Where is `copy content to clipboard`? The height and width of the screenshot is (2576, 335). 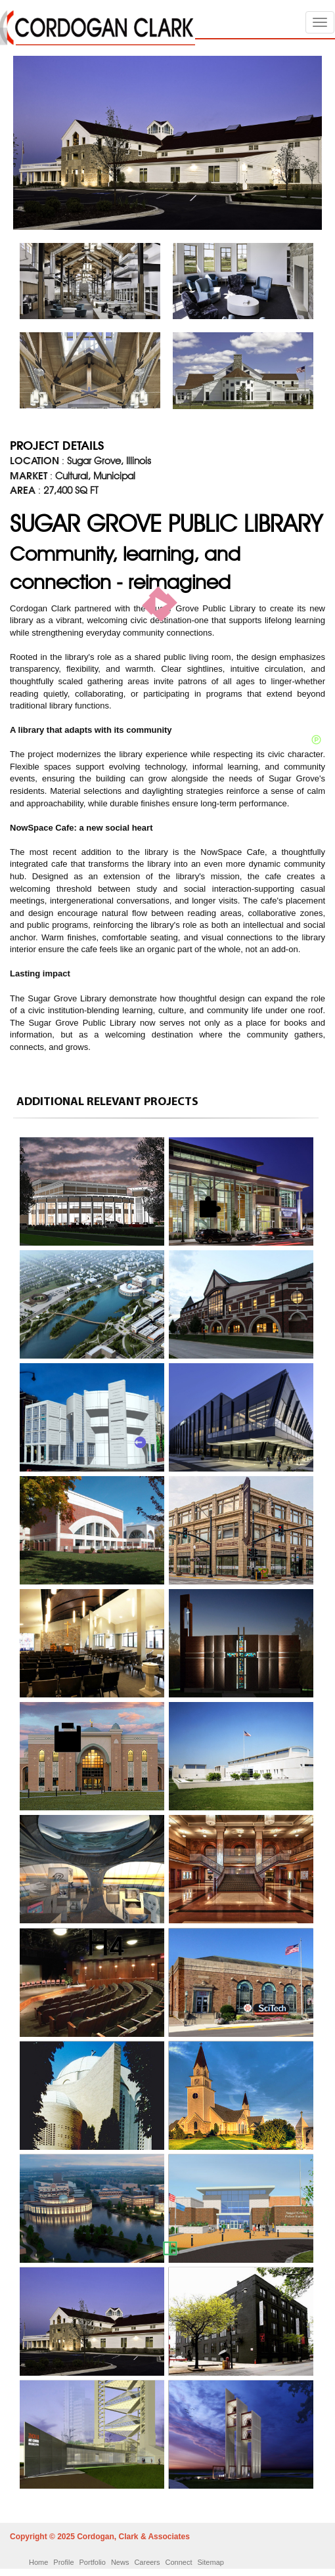
copy content to clipboard is located at coordinates (68, 1737).